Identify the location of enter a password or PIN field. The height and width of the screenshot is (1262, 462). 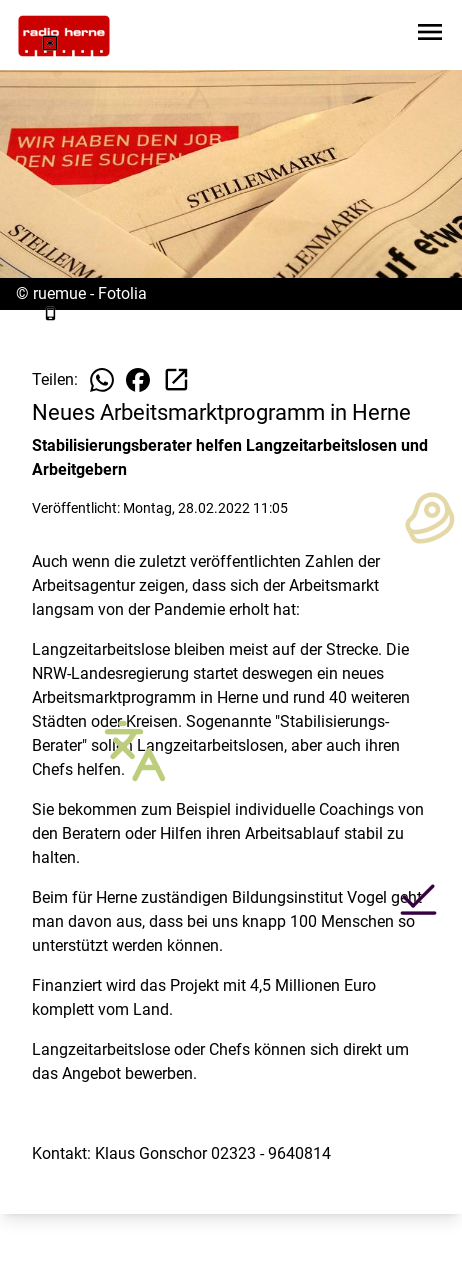
(50, 43).